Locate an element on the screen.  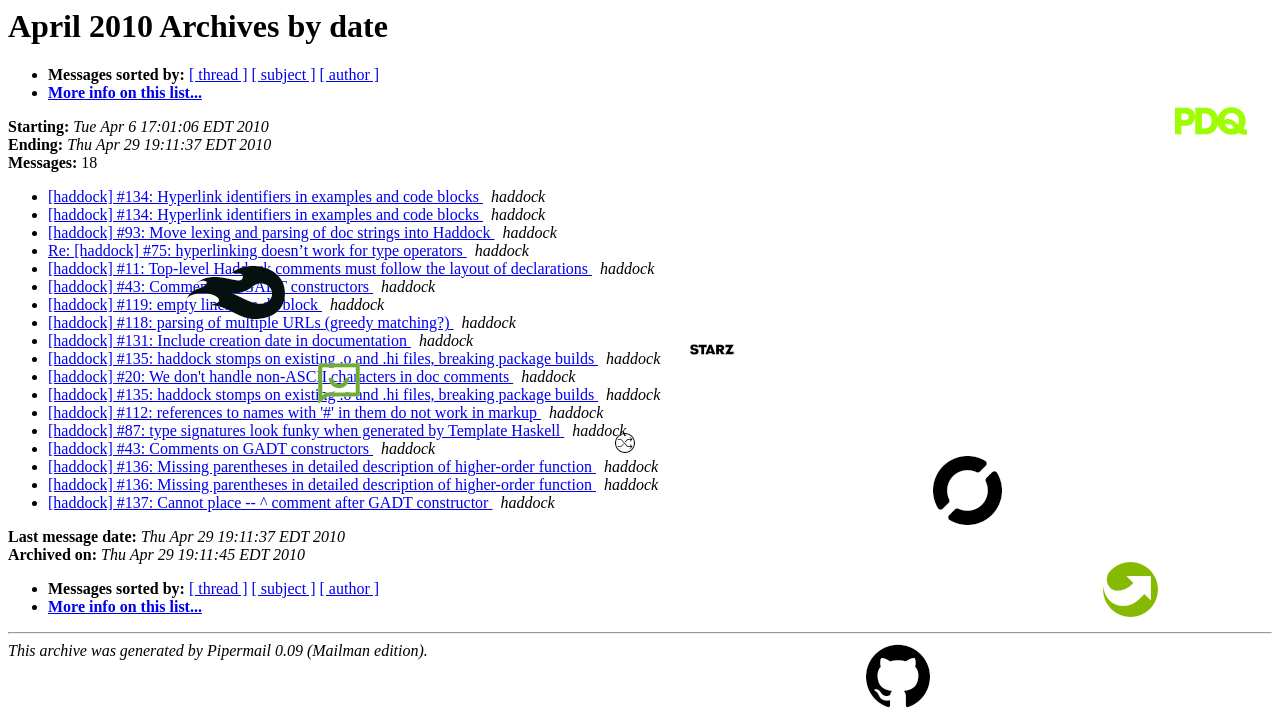
visit portableapps.com website is located at coordinates (1130, 589).